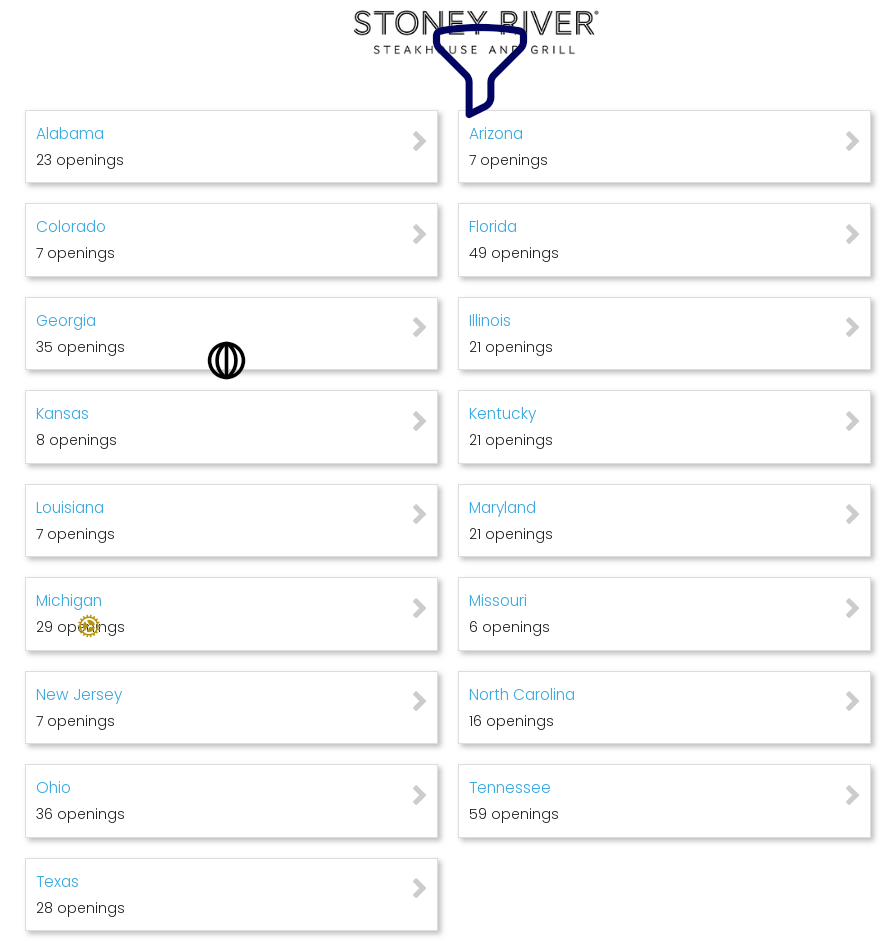 This screenshot has height=941, width=896. Describe the element at coordinates (226, 360) in the screenshot. I see `view longitude or meridian lines on a map` at that location.